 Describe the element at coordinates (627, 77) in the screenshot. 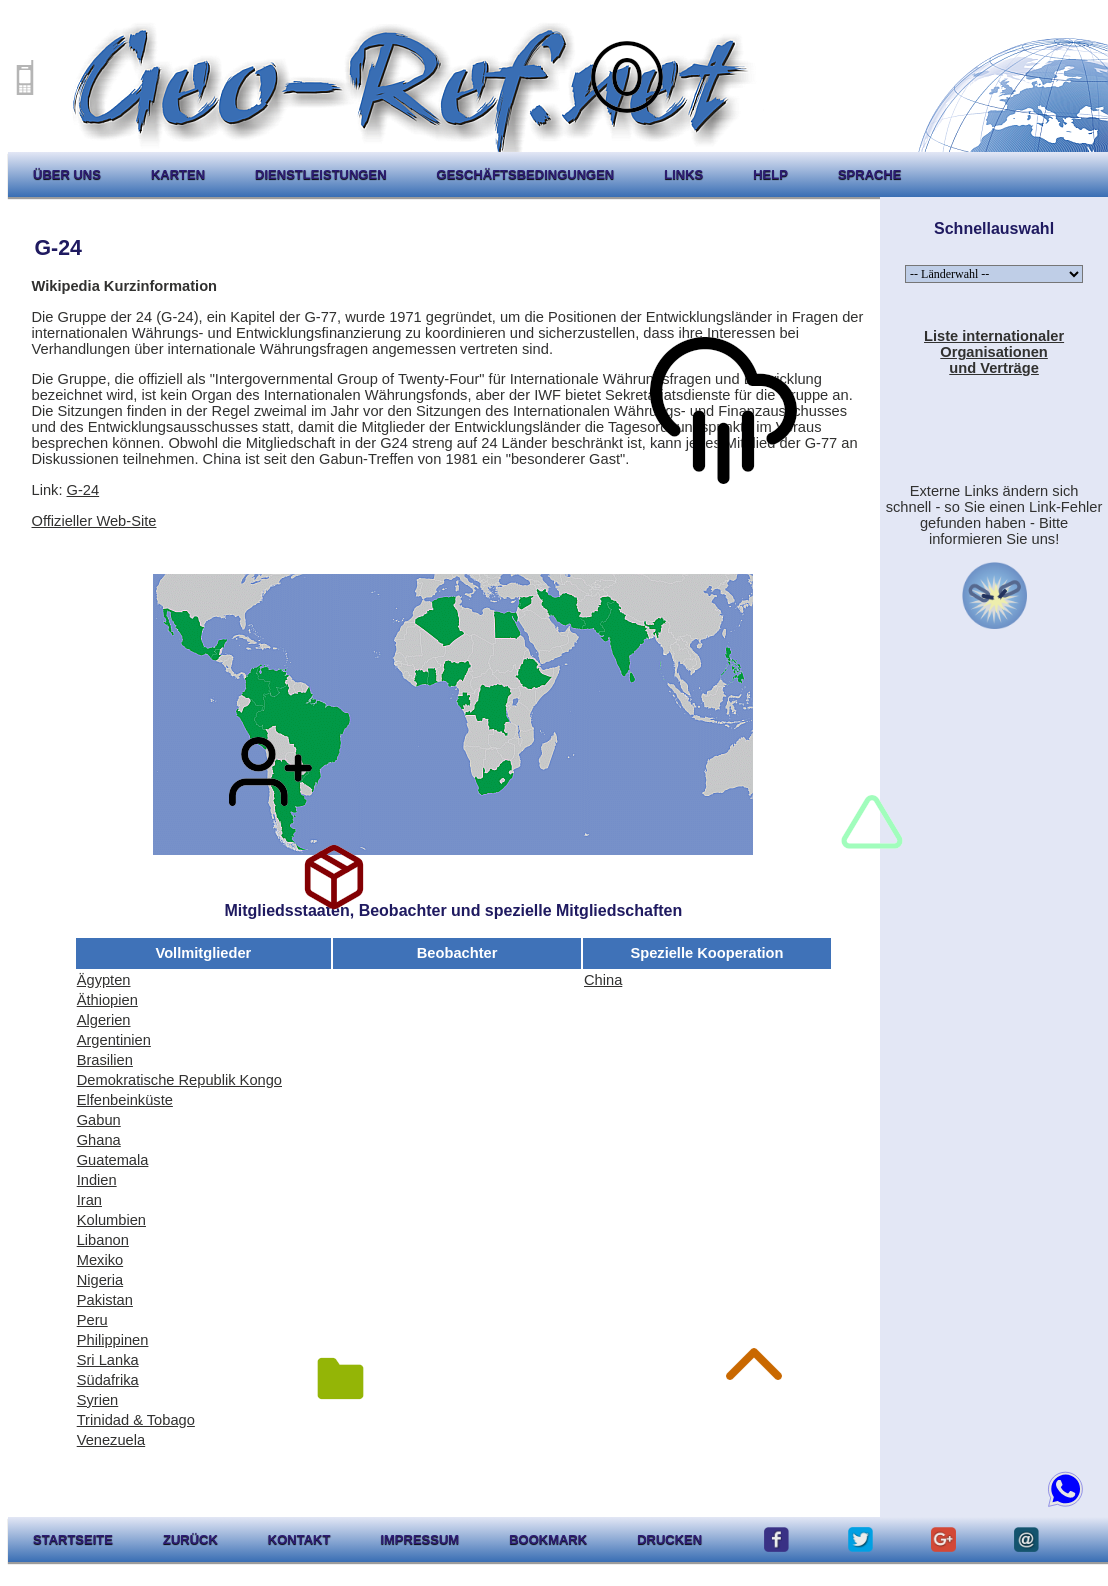

I see `indicates zero items or notifications` at that location.